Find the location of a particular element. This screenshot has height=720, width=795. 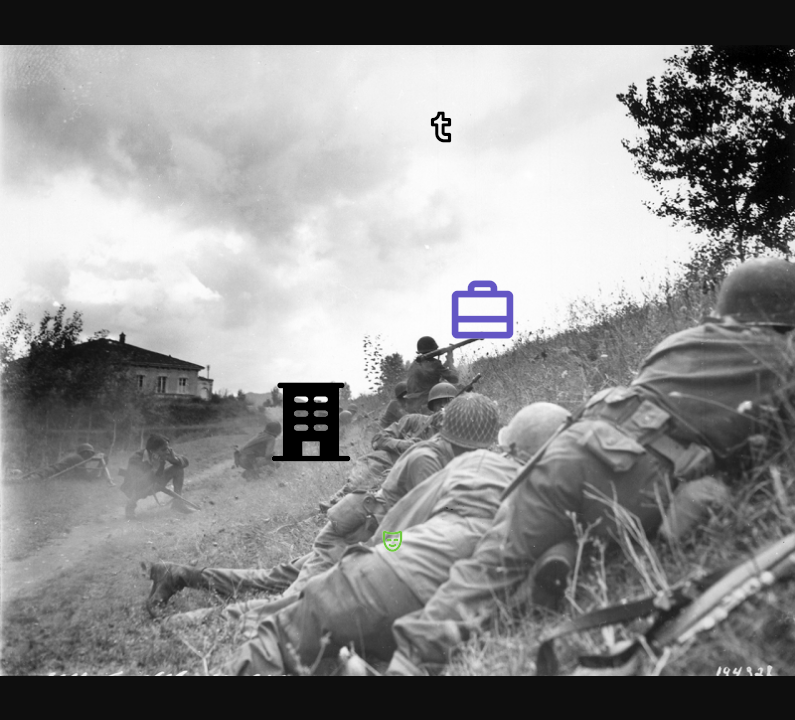

access theater or entertainment content is located at coordinates (392, 540).